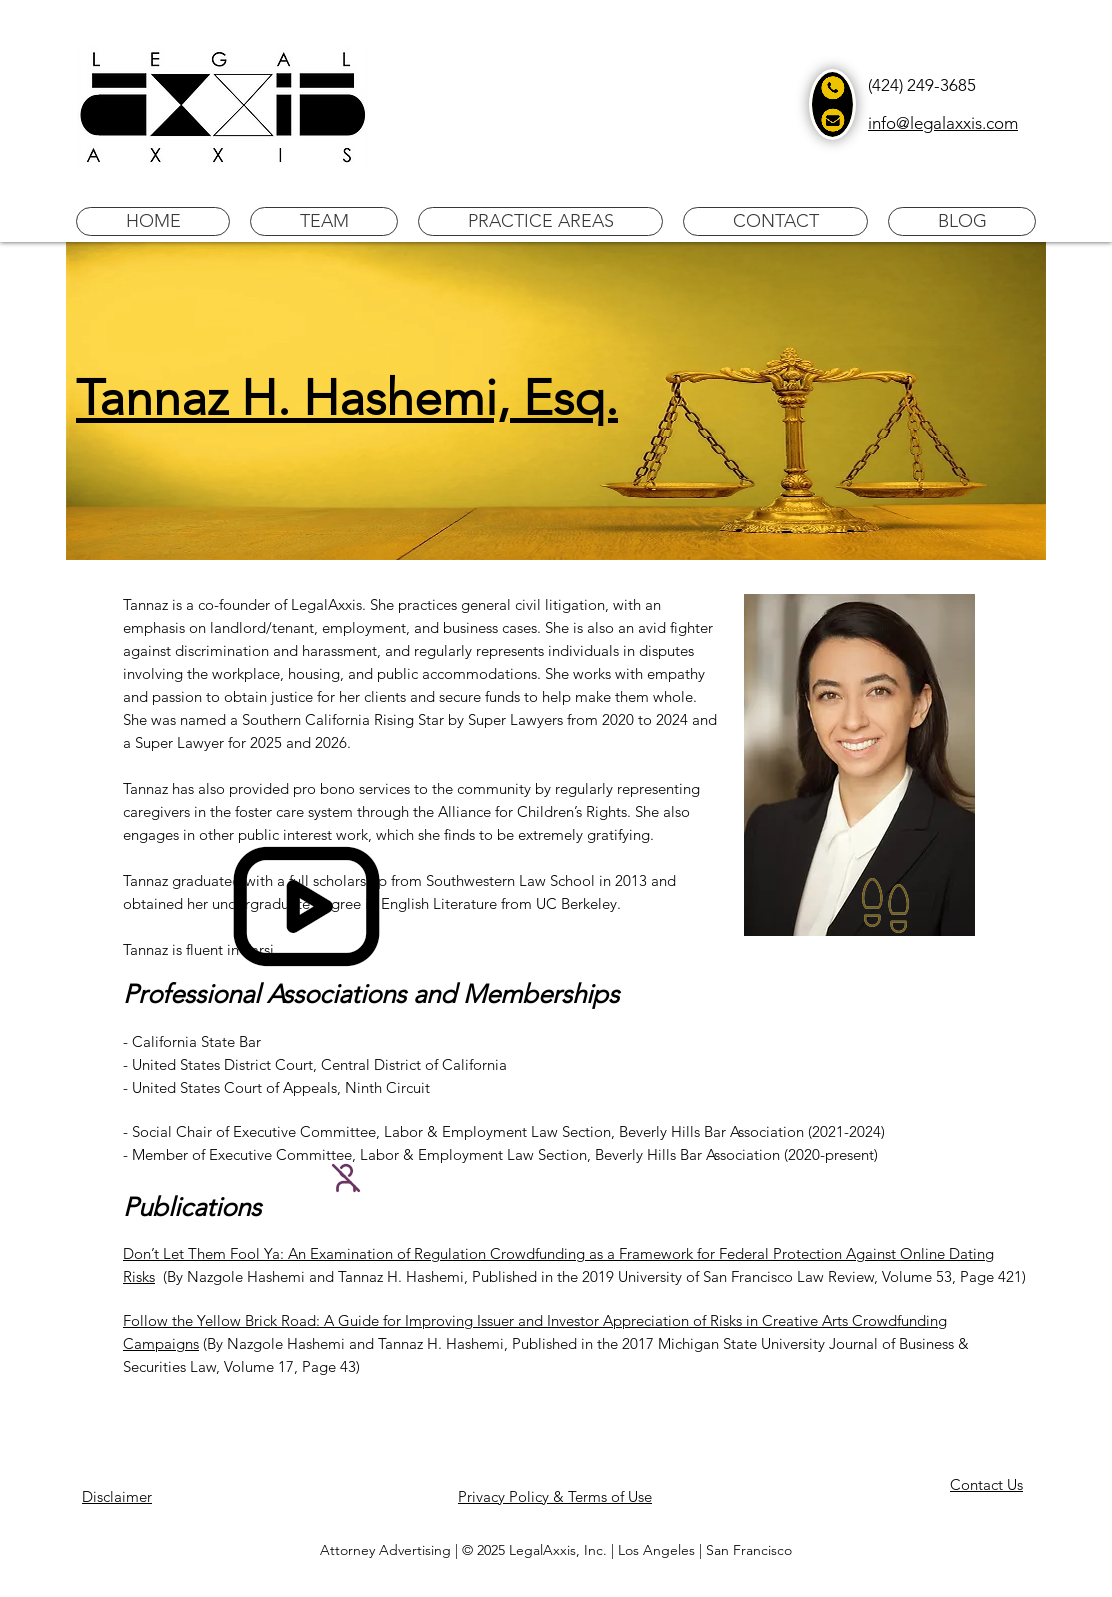  Describe the element at coordinates (885, 905) in the screenshot. I see `view step count or walking activity` at that location.